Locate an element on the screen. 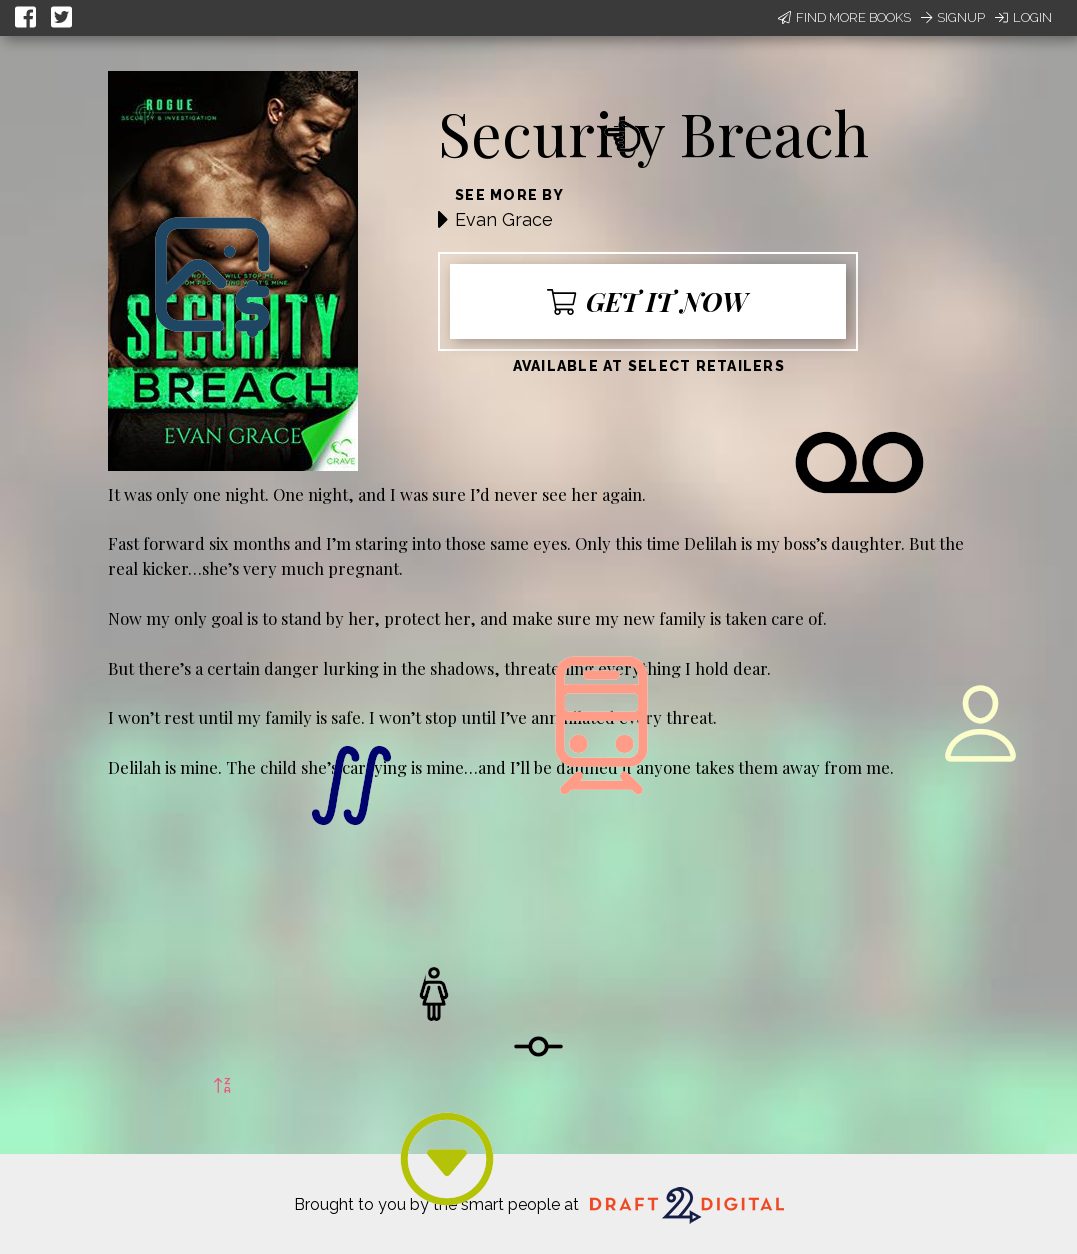 The height and width of the screenshot is (1254, 1077). access voicemail messages is located at coordinates (859, 462).